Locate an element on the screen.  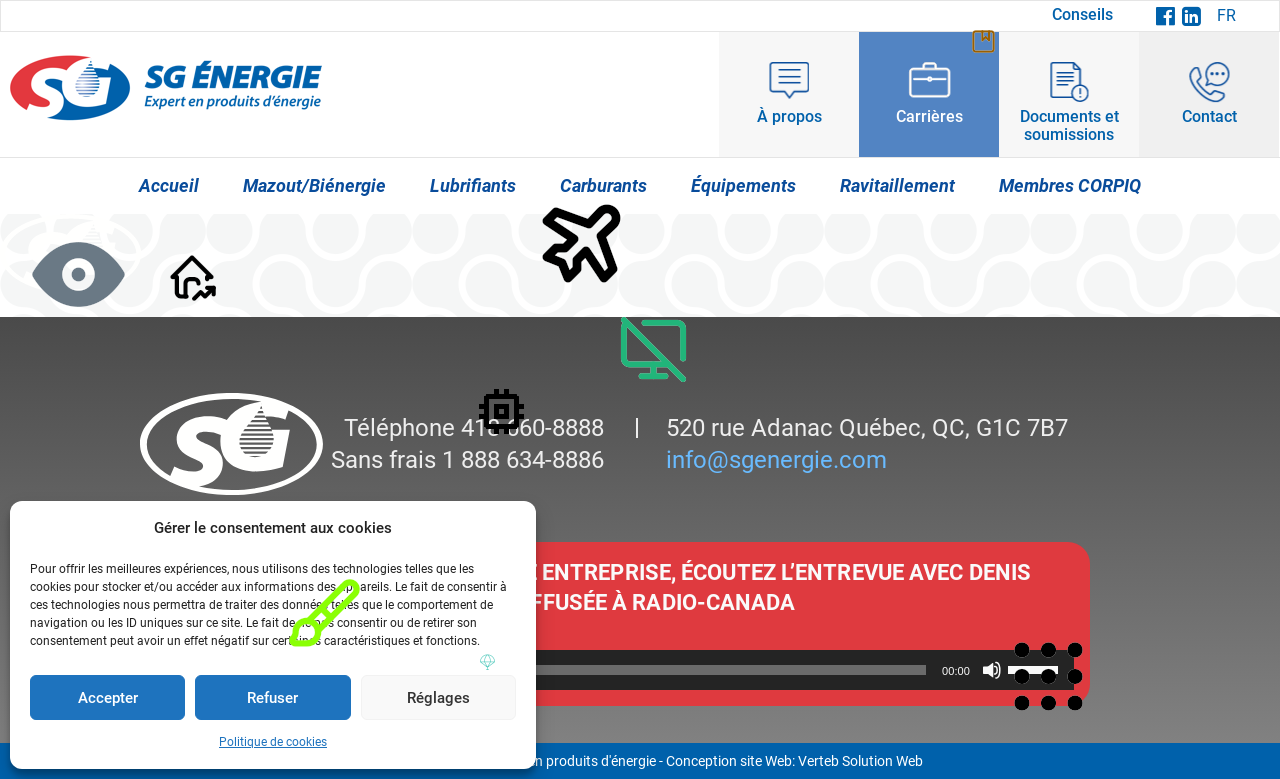
enable airplane mode is located at coordinates (583, 242).